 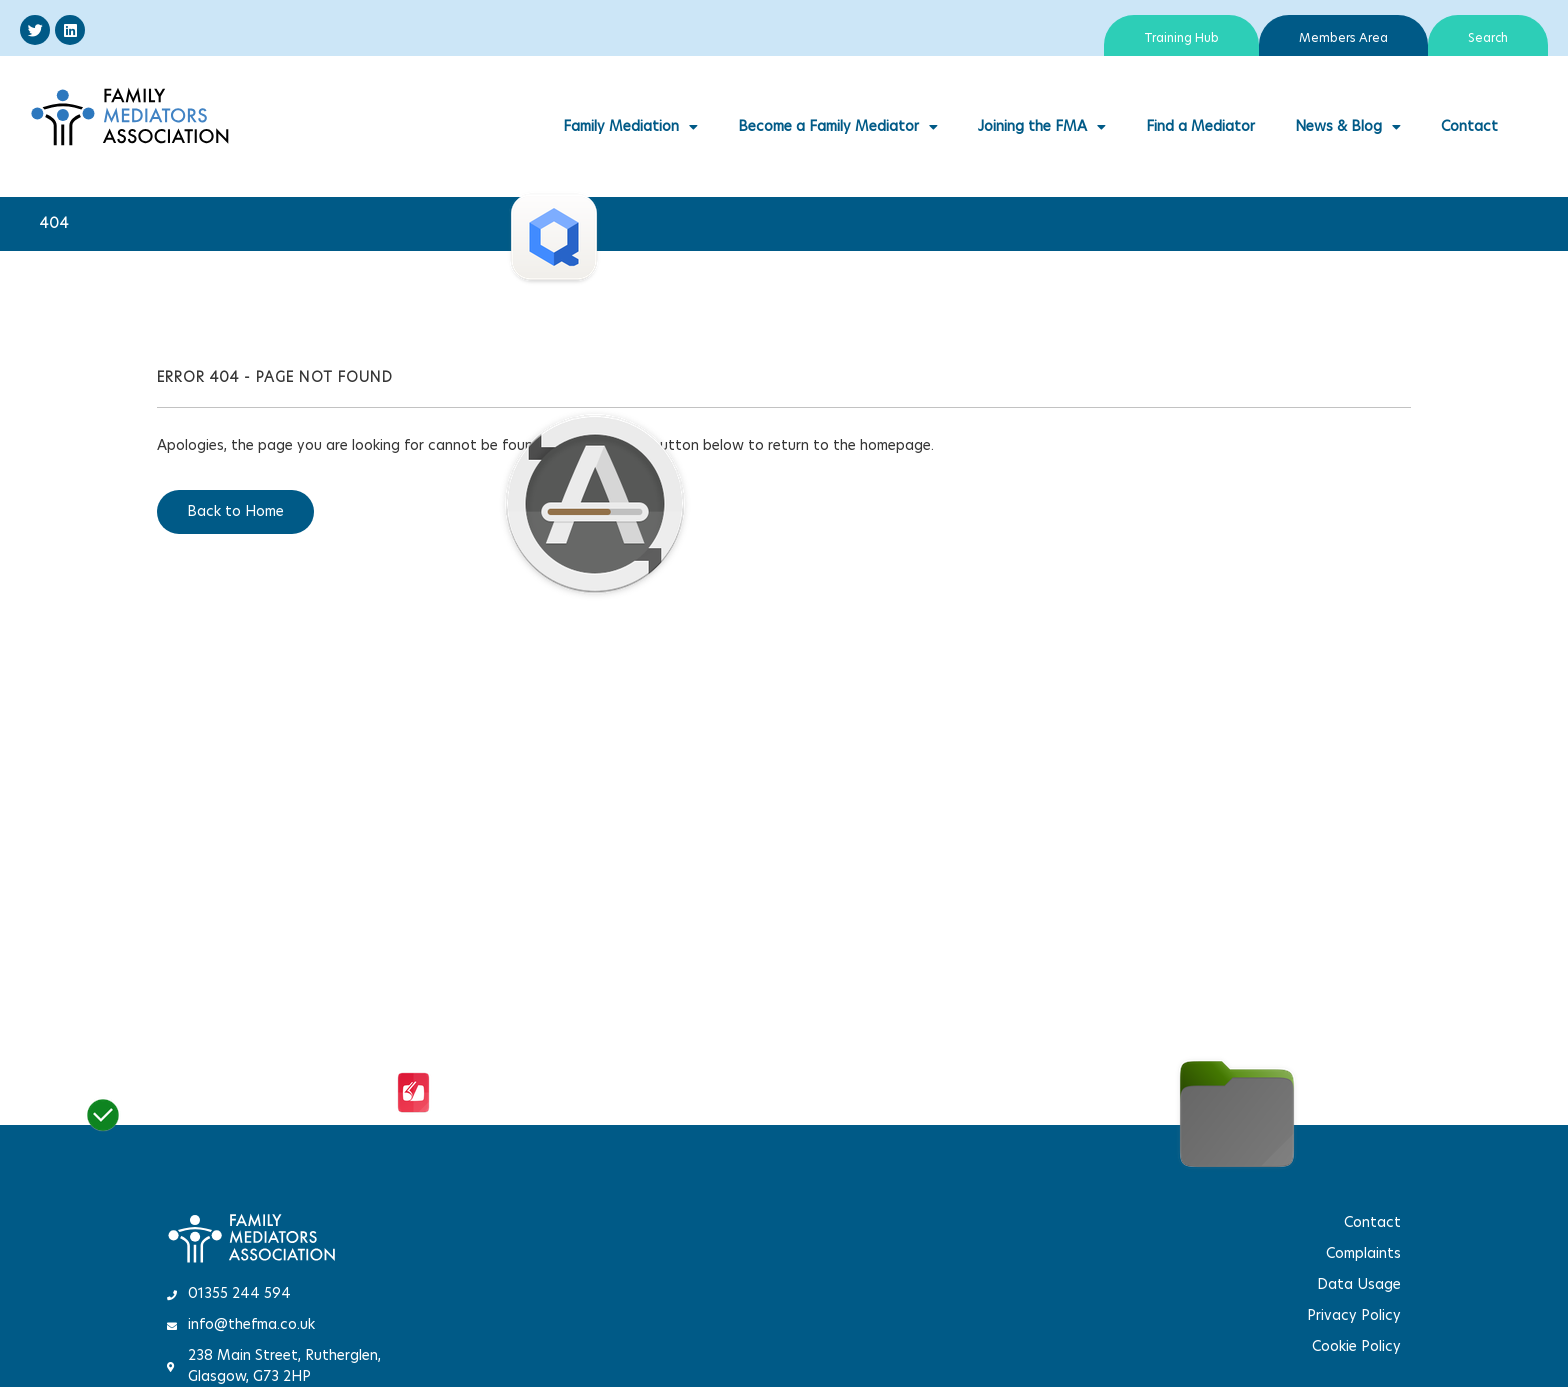 I want to click on open folder to view contents, so click(x=1237, y=1114).